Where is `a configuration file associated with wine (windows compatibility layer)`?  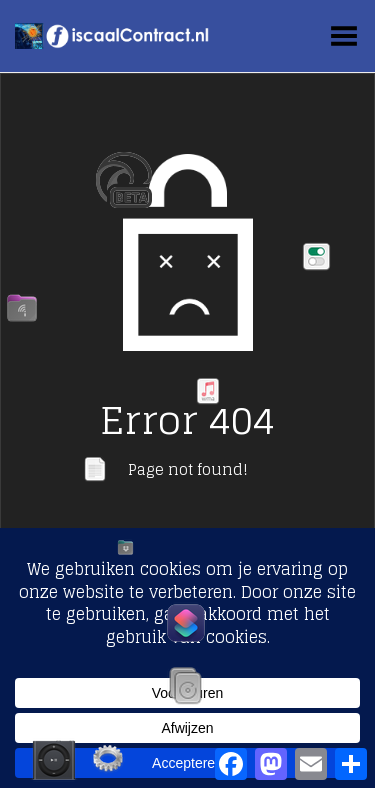
a configuration file associated with wine (windows compatibility layer) is located at coordinates (95, 469).